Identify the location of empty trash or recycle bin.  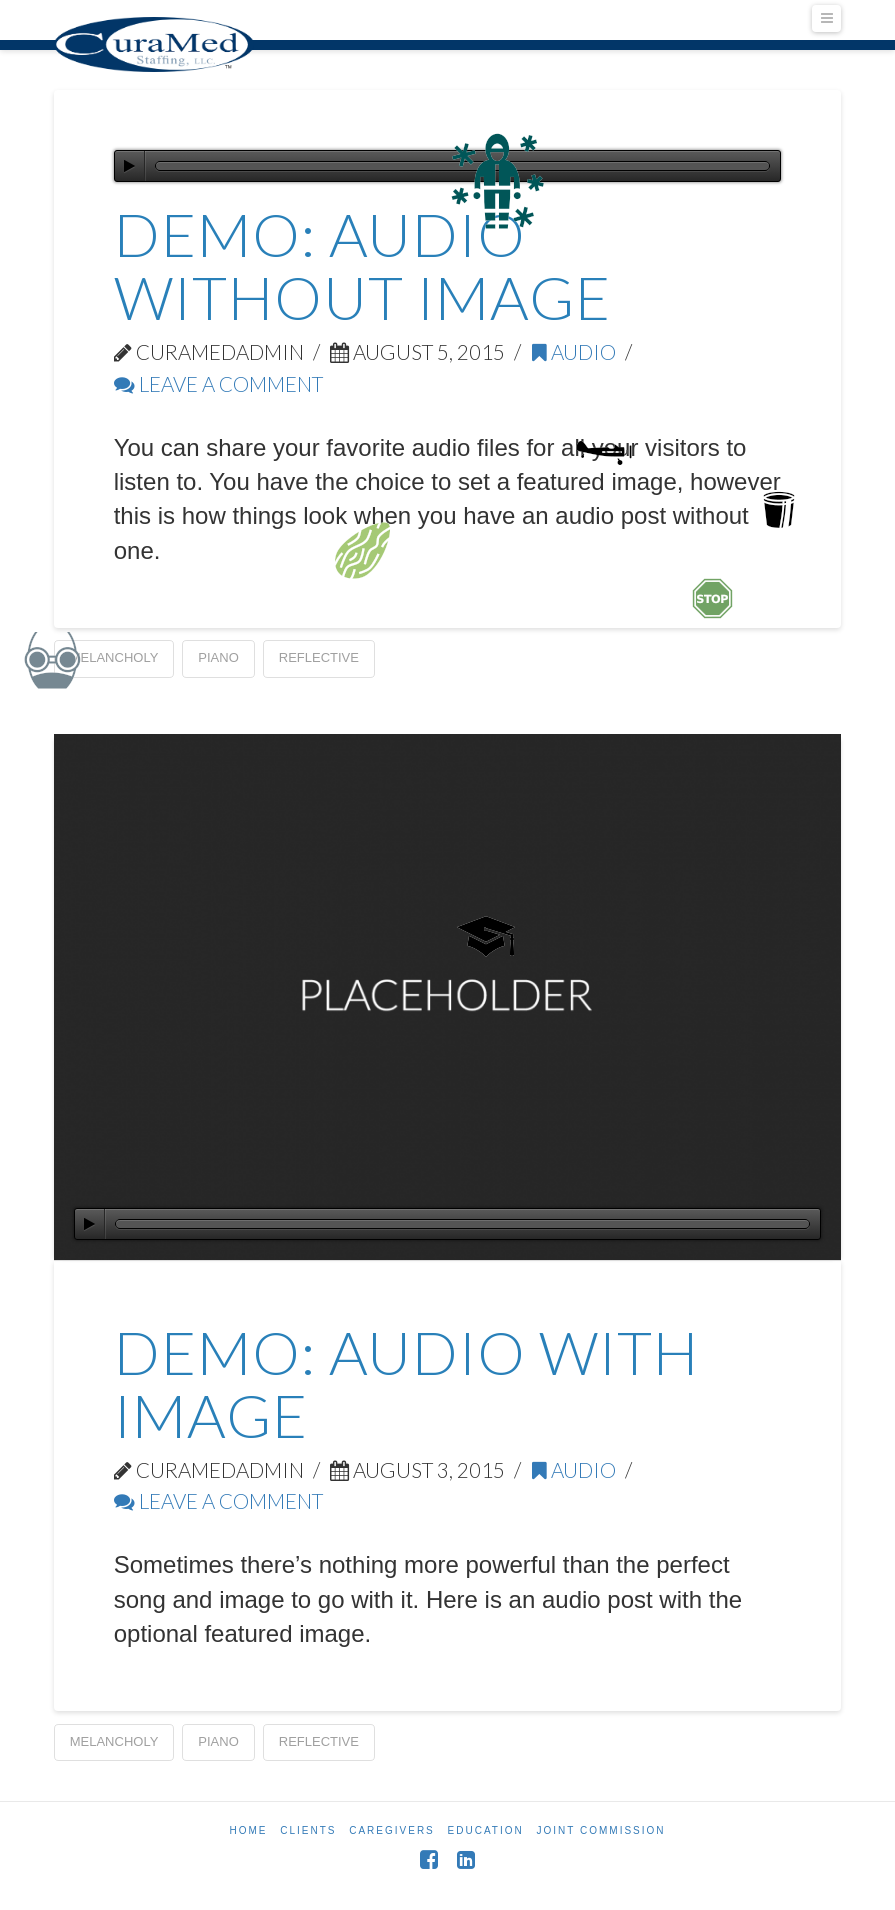
(779, 504).